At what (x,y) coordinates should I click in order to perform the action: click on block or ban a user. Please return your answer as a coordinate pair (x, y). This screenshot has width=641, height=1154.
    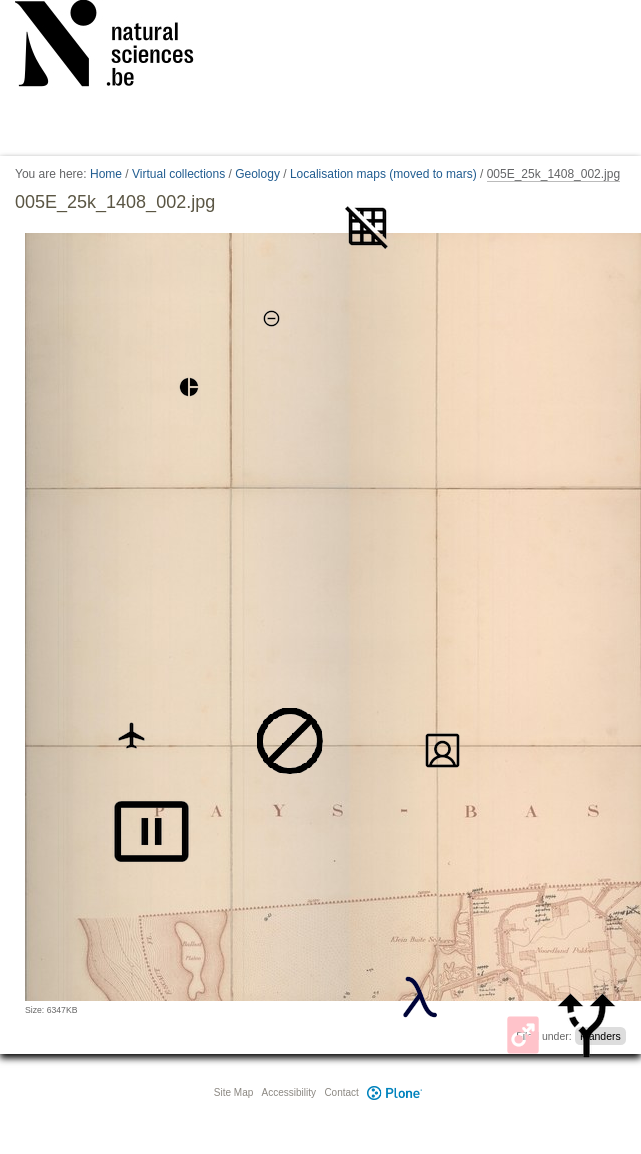
    Looking at the image, I should click on (290, 741).